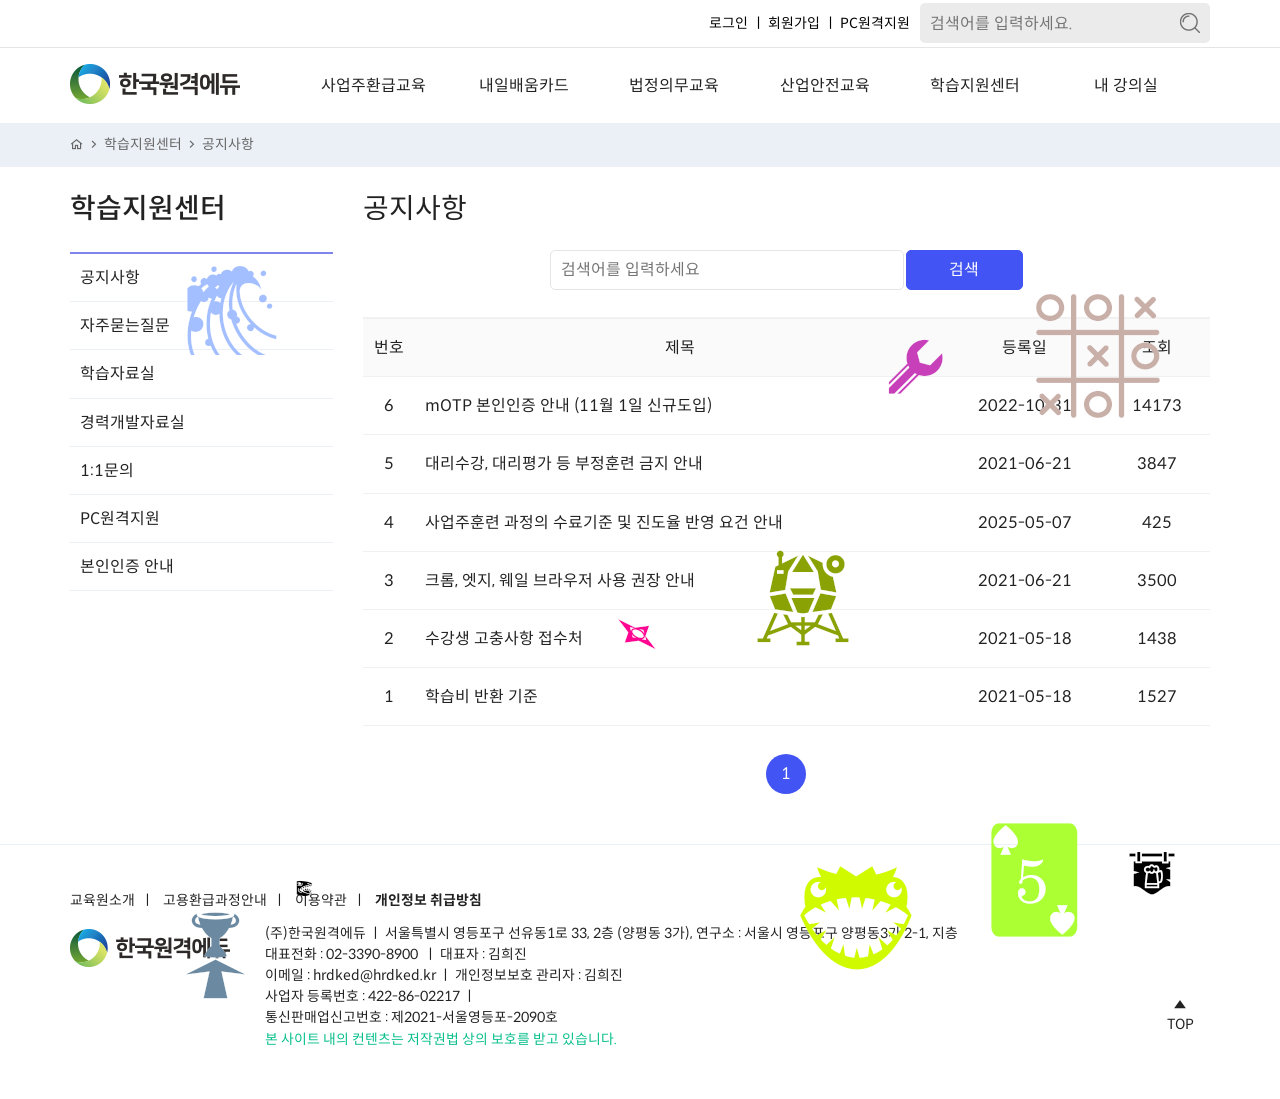 Image resolution: width=1280 pixels, height=1099 pixels. I want to click on indicates water or ocean-themed content, so click(232, 310).